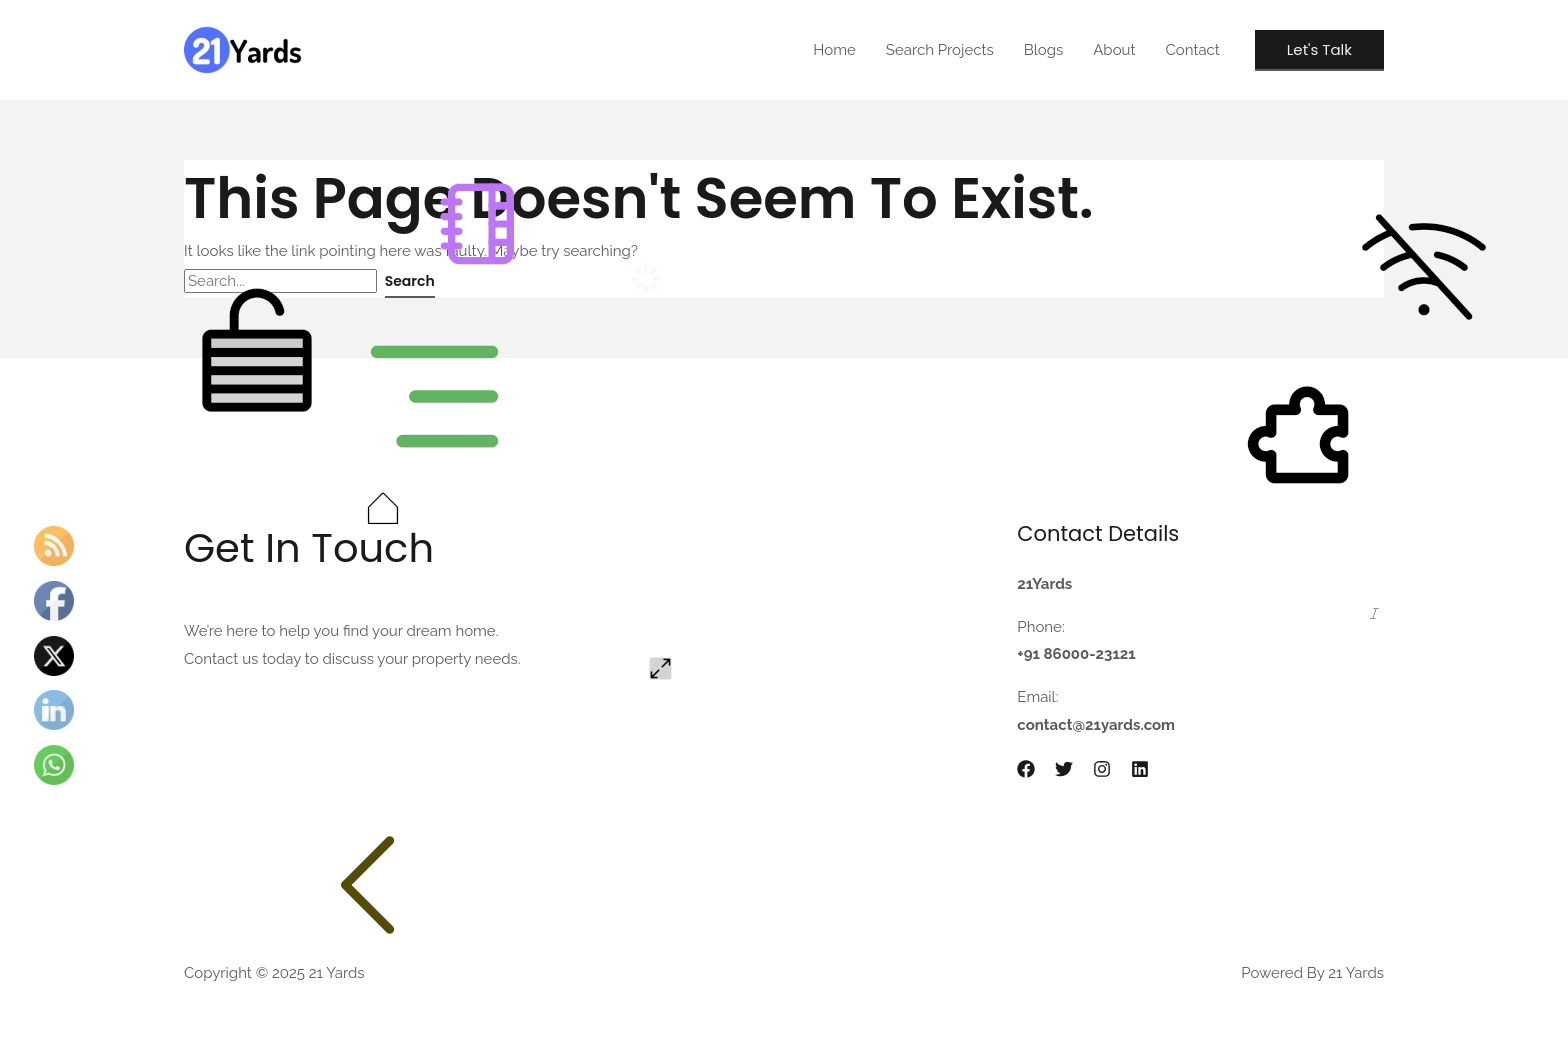  Describe the element at coordinates (646, 279) in the screenshot. I see `indicates content is loading` at that location.